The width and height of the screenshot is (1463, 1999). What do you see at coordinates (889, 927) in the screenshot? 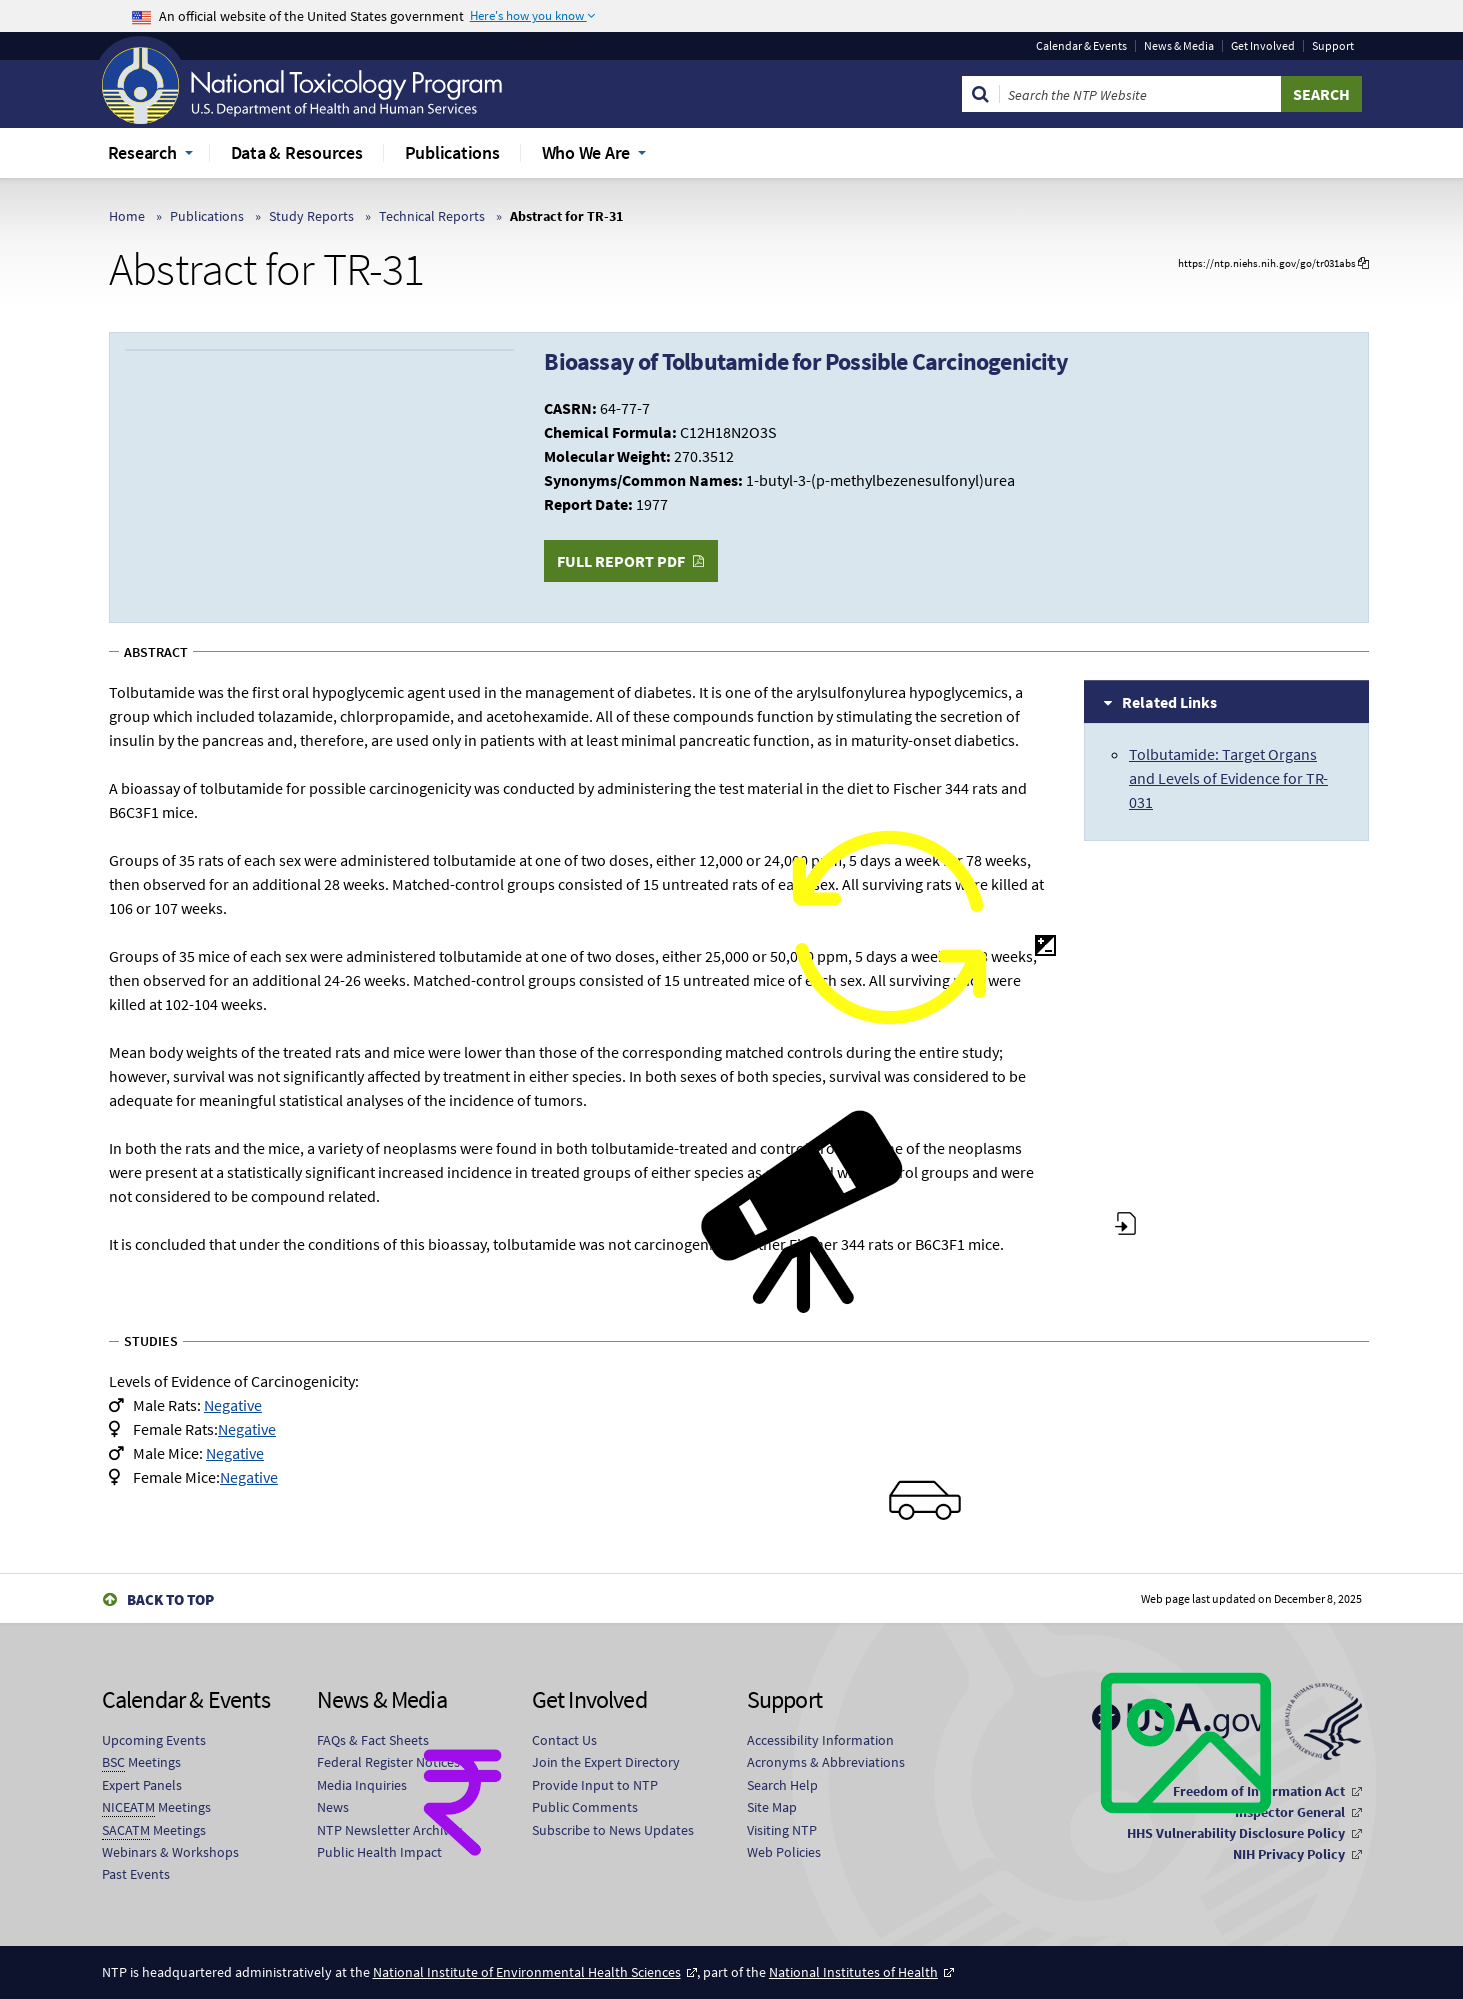
I see `sync or refresh data` at bounding box center [889, 927].